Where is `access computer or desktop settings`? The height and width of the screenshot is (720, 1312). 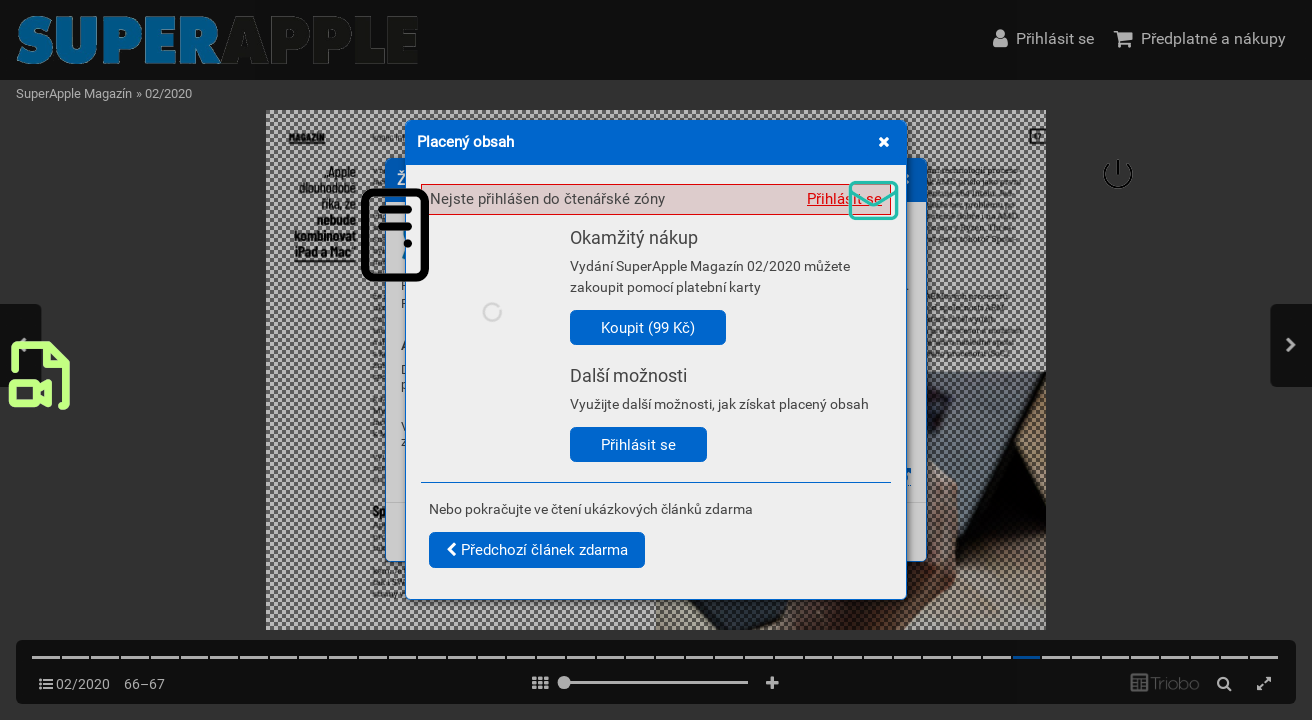
access computer or desktop settings is located at coordinates (395, 235).